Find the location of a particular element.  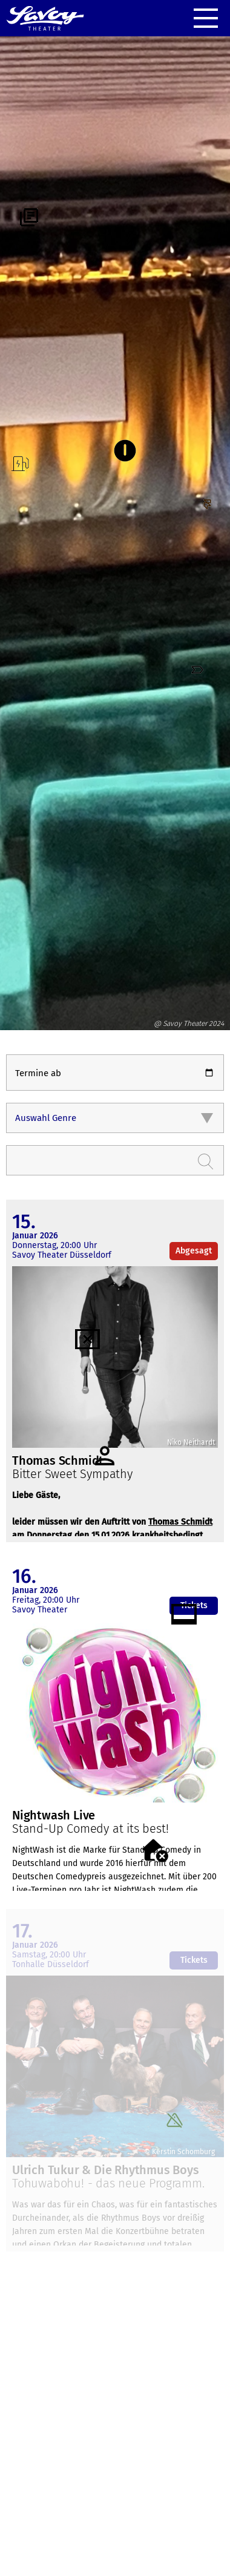

indicates 6 o'clock or half past the hour is located at coordinates (125, 450).